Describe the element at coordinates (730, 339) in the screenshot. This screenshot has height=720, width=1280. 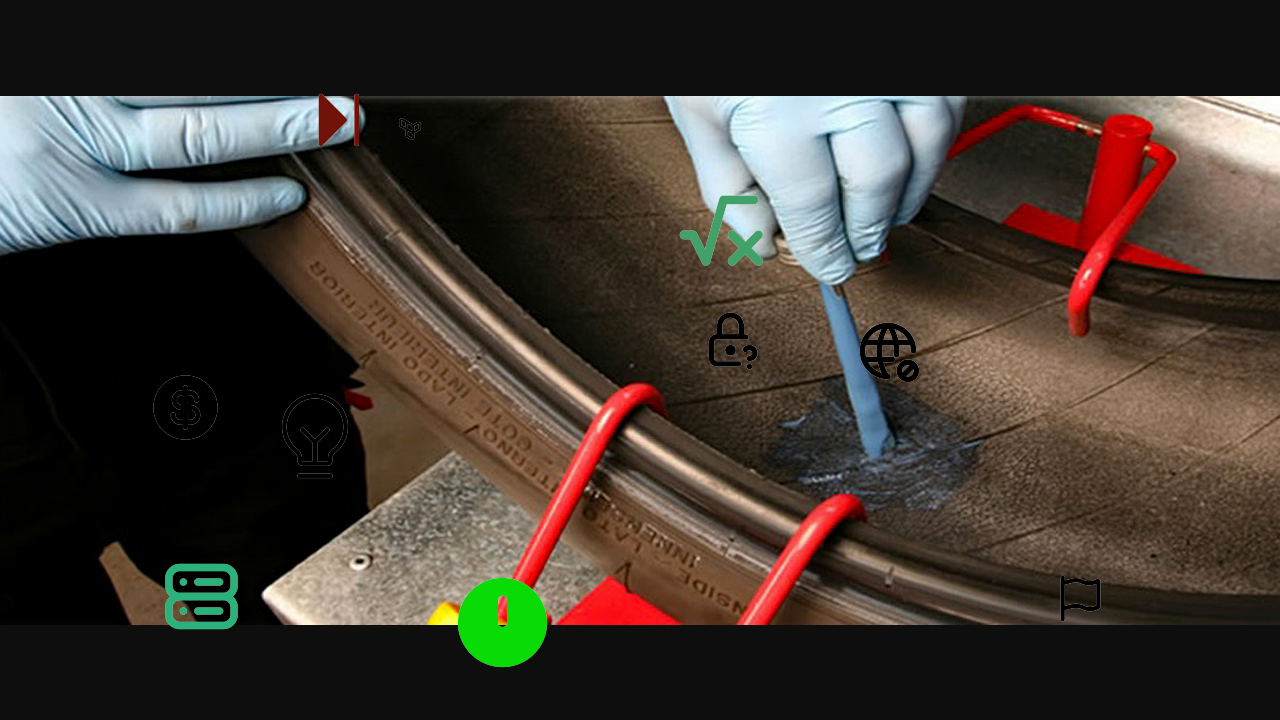
I see `view security or password help` at that location.